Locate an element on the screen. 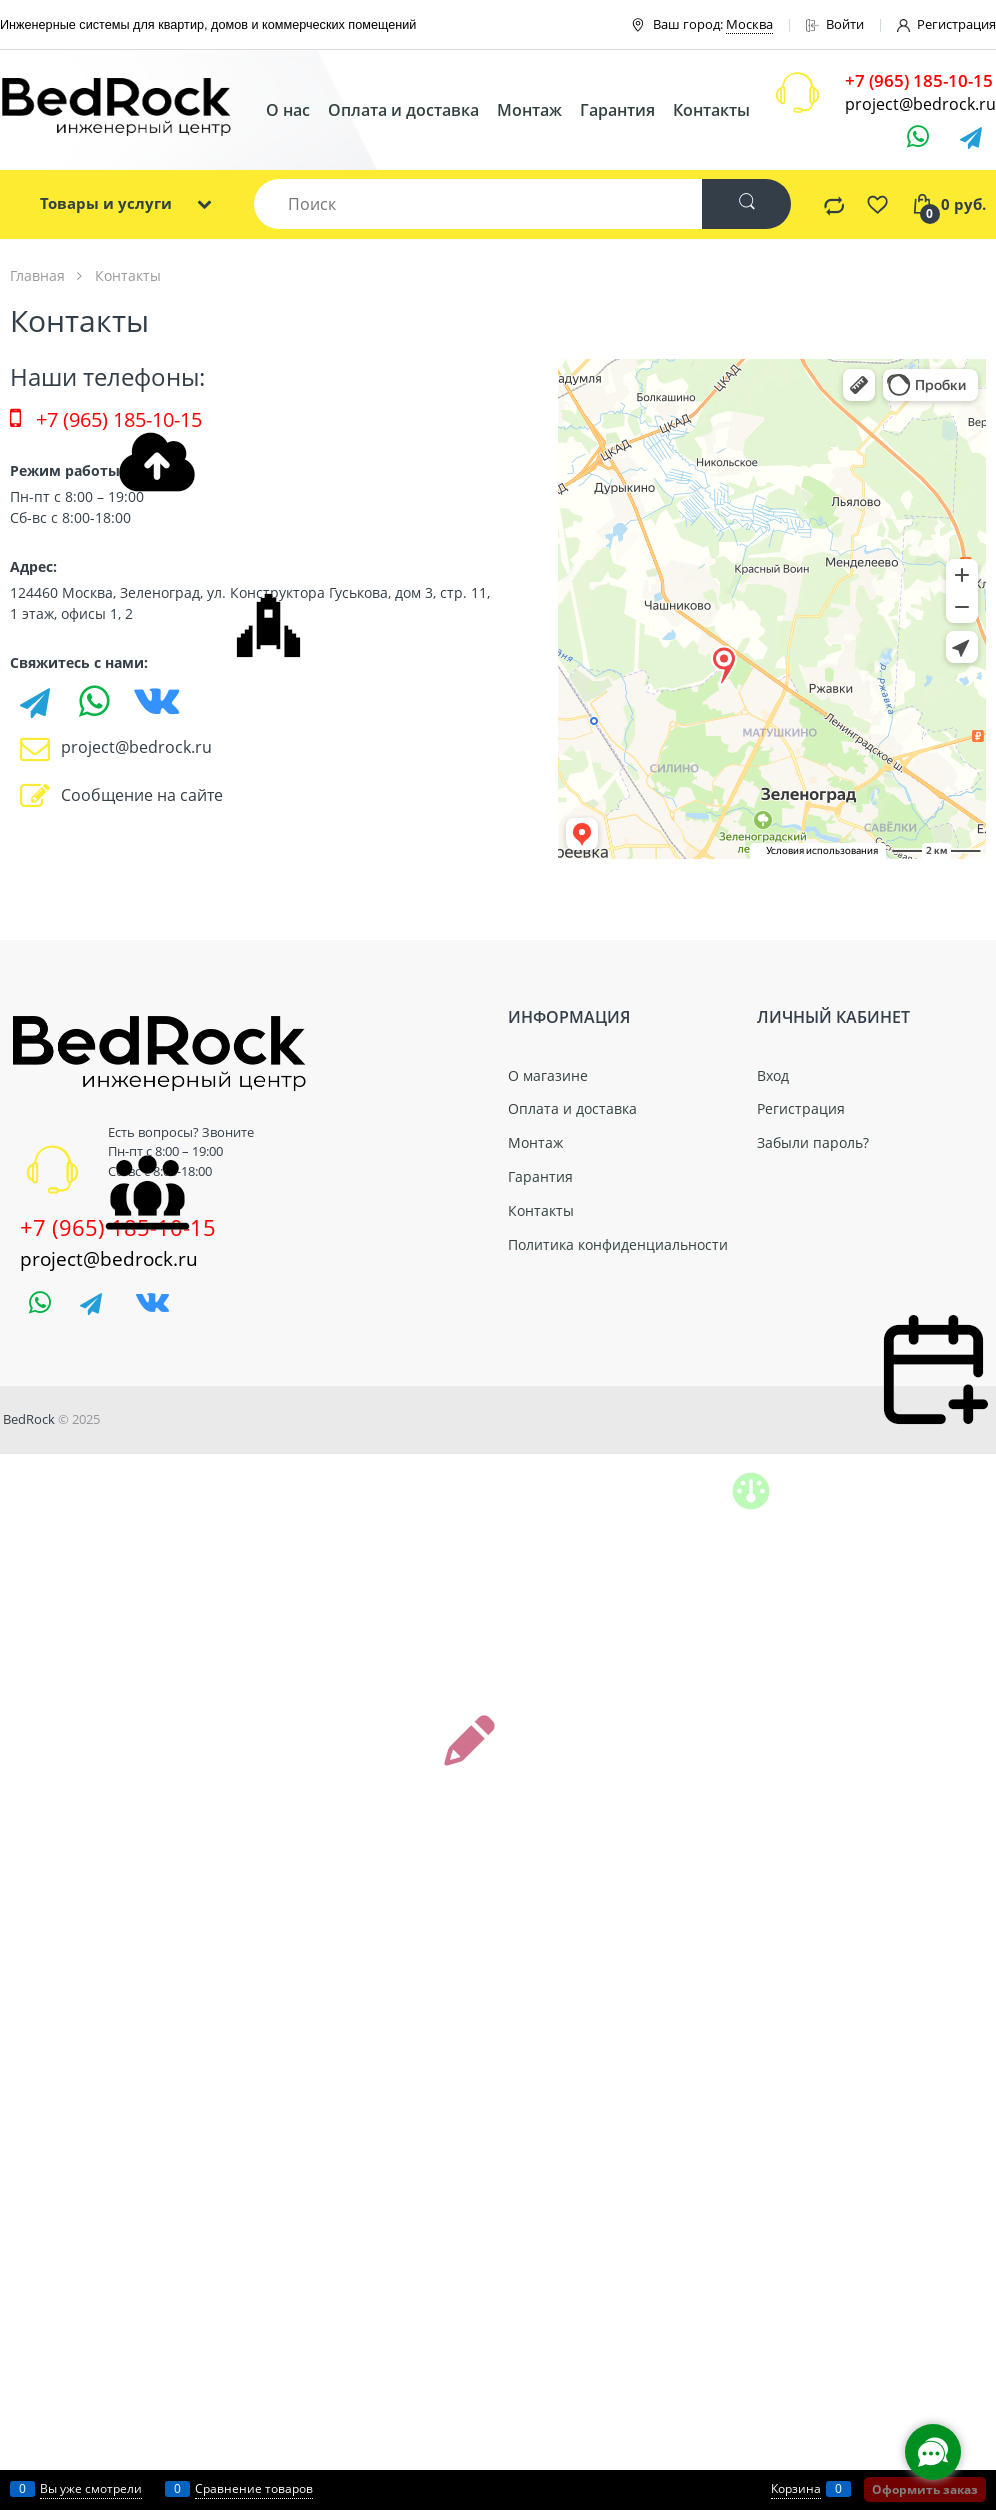 This screenshot has height=2510, width=996. space awesome brand logo is located at coordinates (268, 625).